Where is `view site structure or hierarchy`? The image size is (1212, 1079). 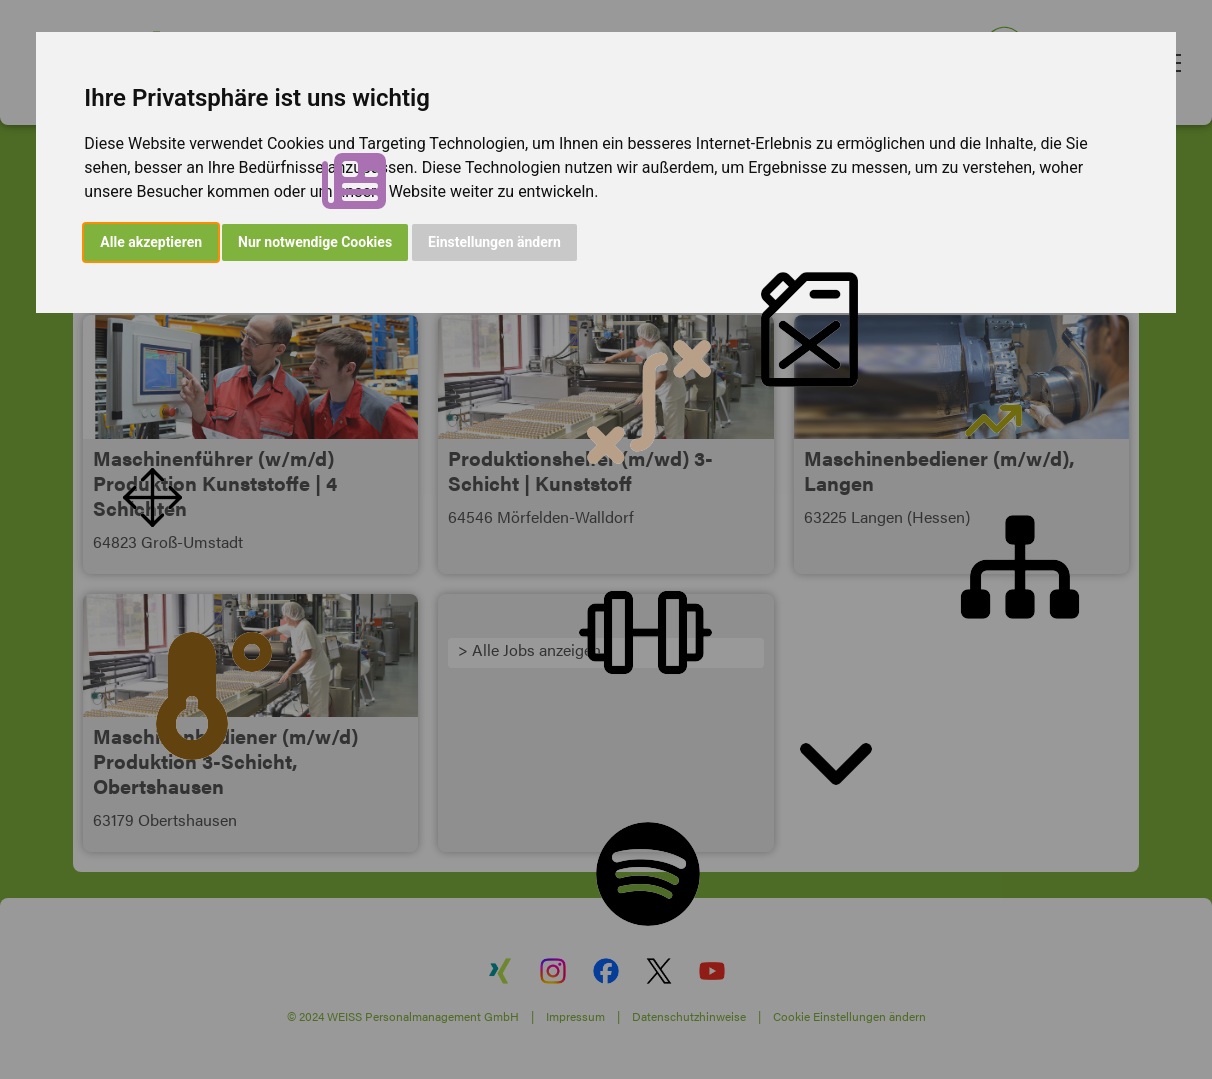 view site structure or hierarchy is located at coordinates (1020, 567).